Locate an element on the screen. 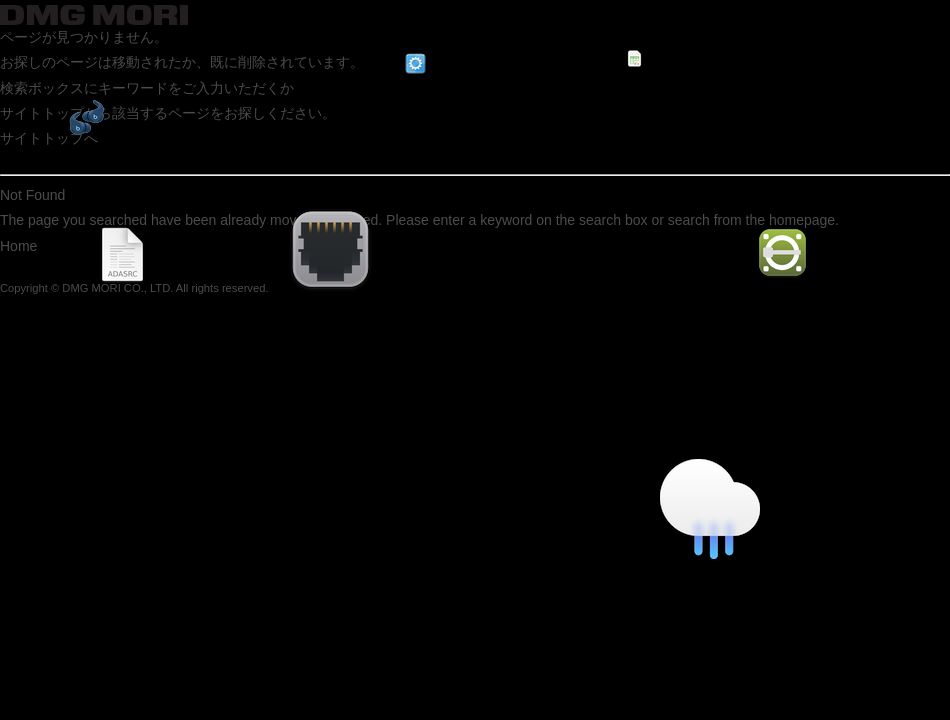 The height and width of the screenshot is (720, 950). open LibreCAD application is located at coordinates (782, 252).